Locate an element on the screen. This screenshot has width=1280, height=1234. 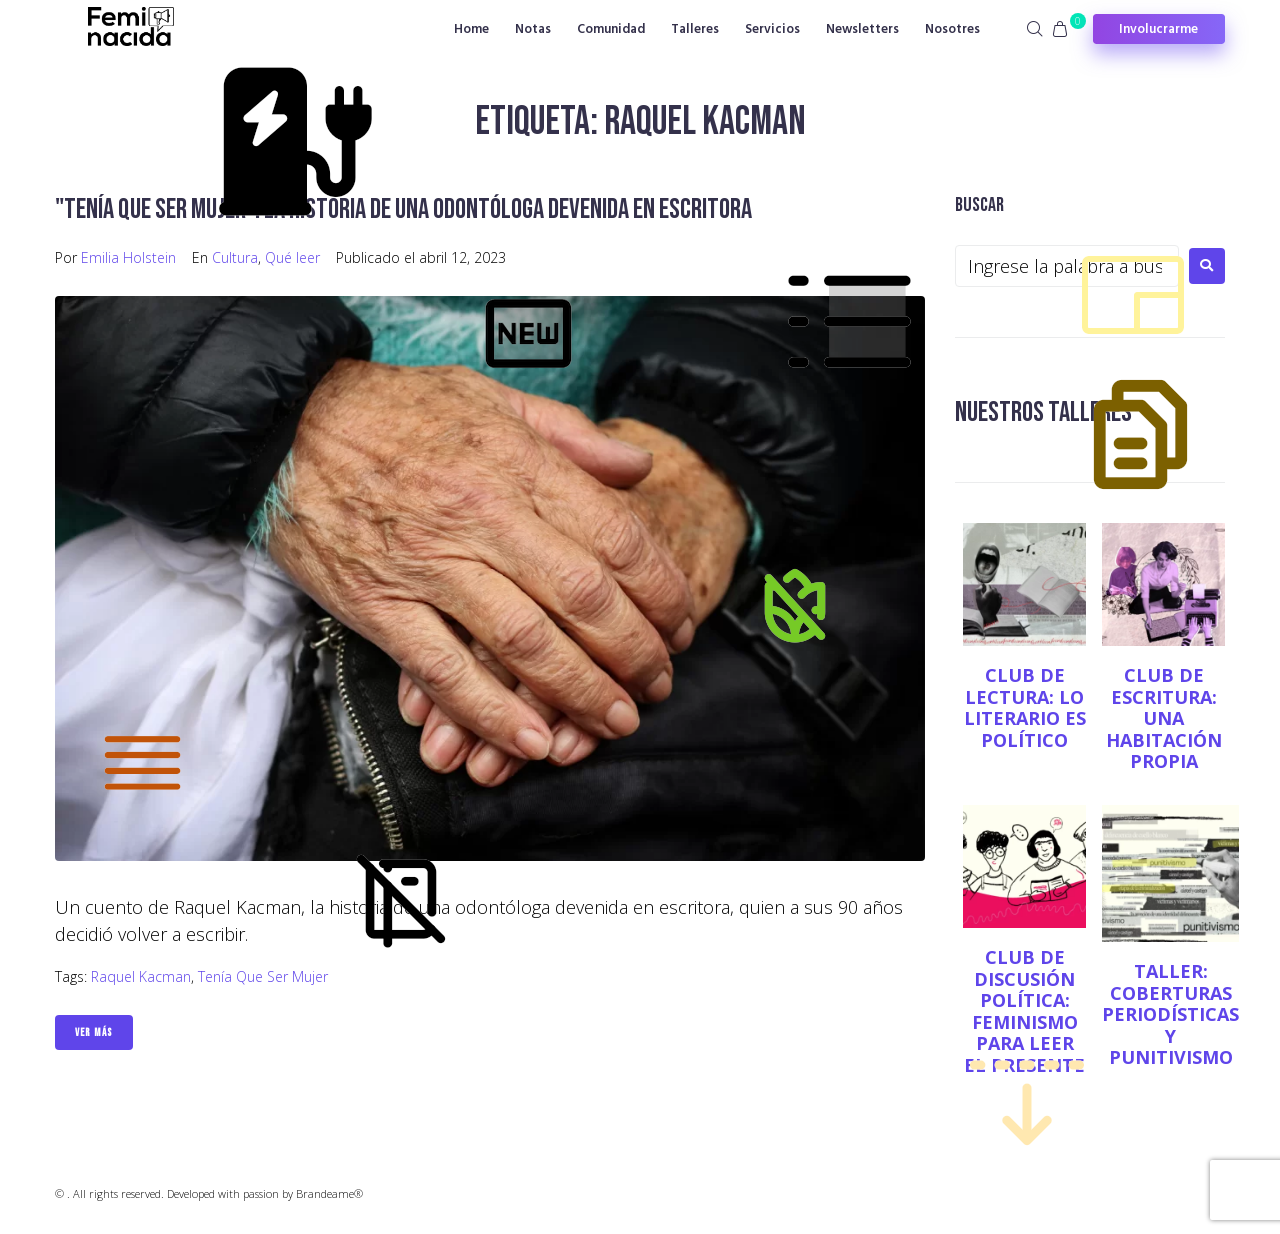
enable picture-in-picture mode is located at coordinates (1133, 295).